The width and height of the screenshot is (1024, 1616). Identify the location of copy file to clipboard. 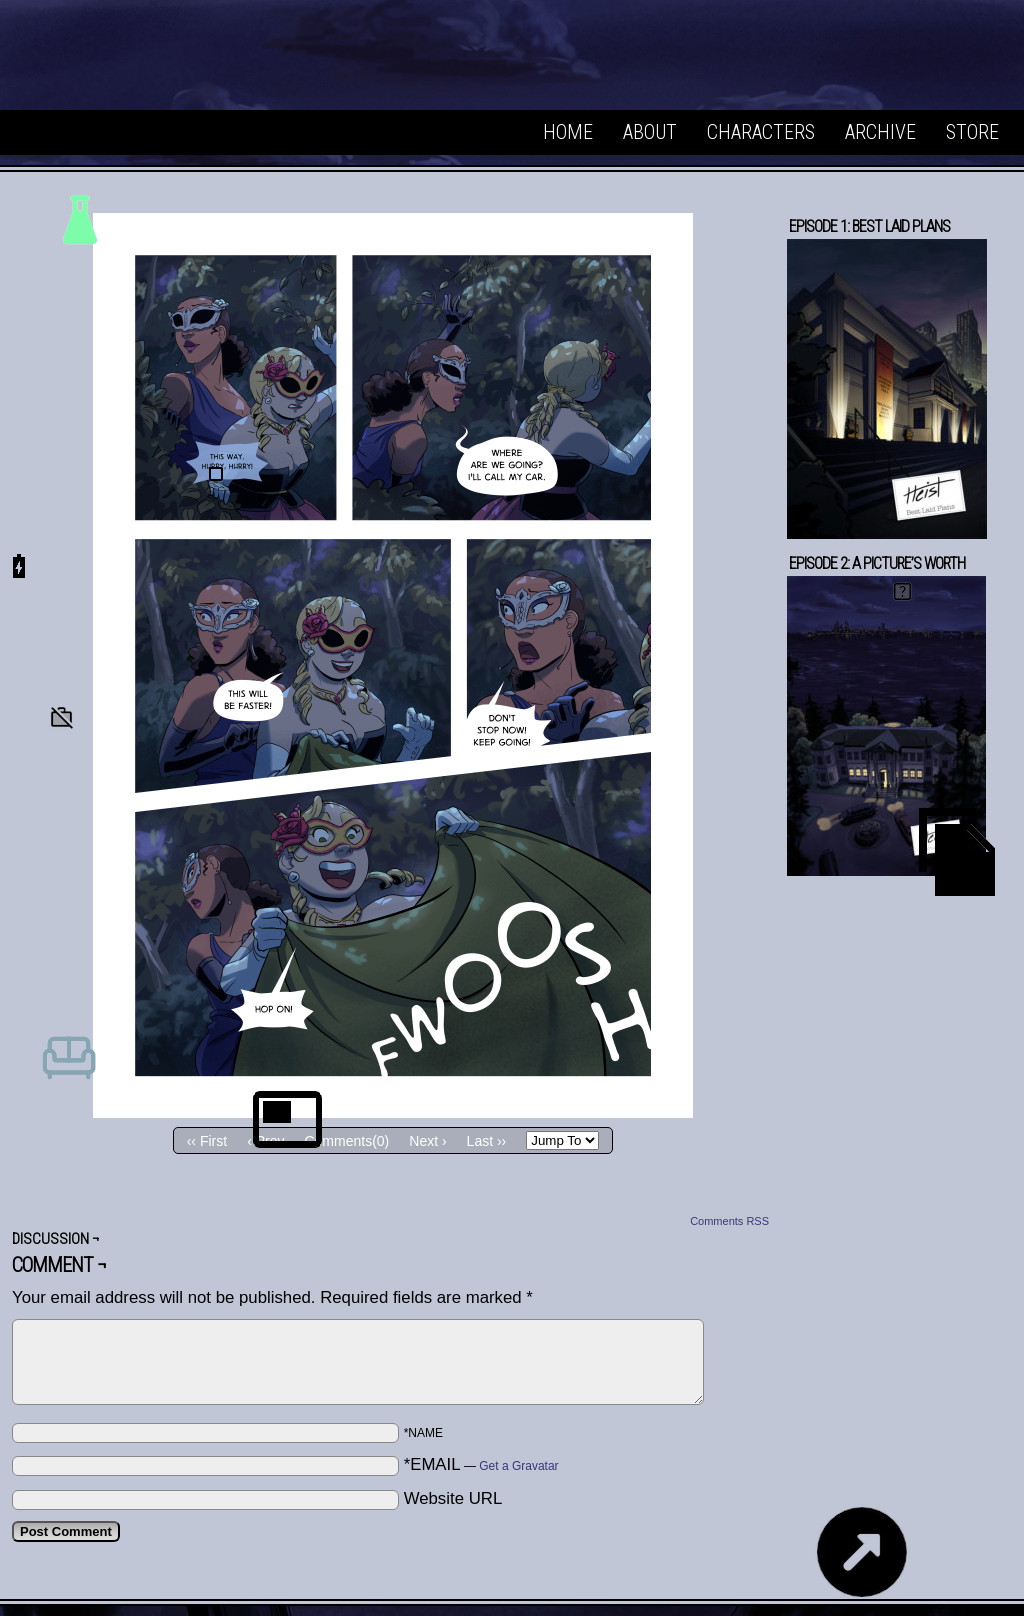
(959, 852).